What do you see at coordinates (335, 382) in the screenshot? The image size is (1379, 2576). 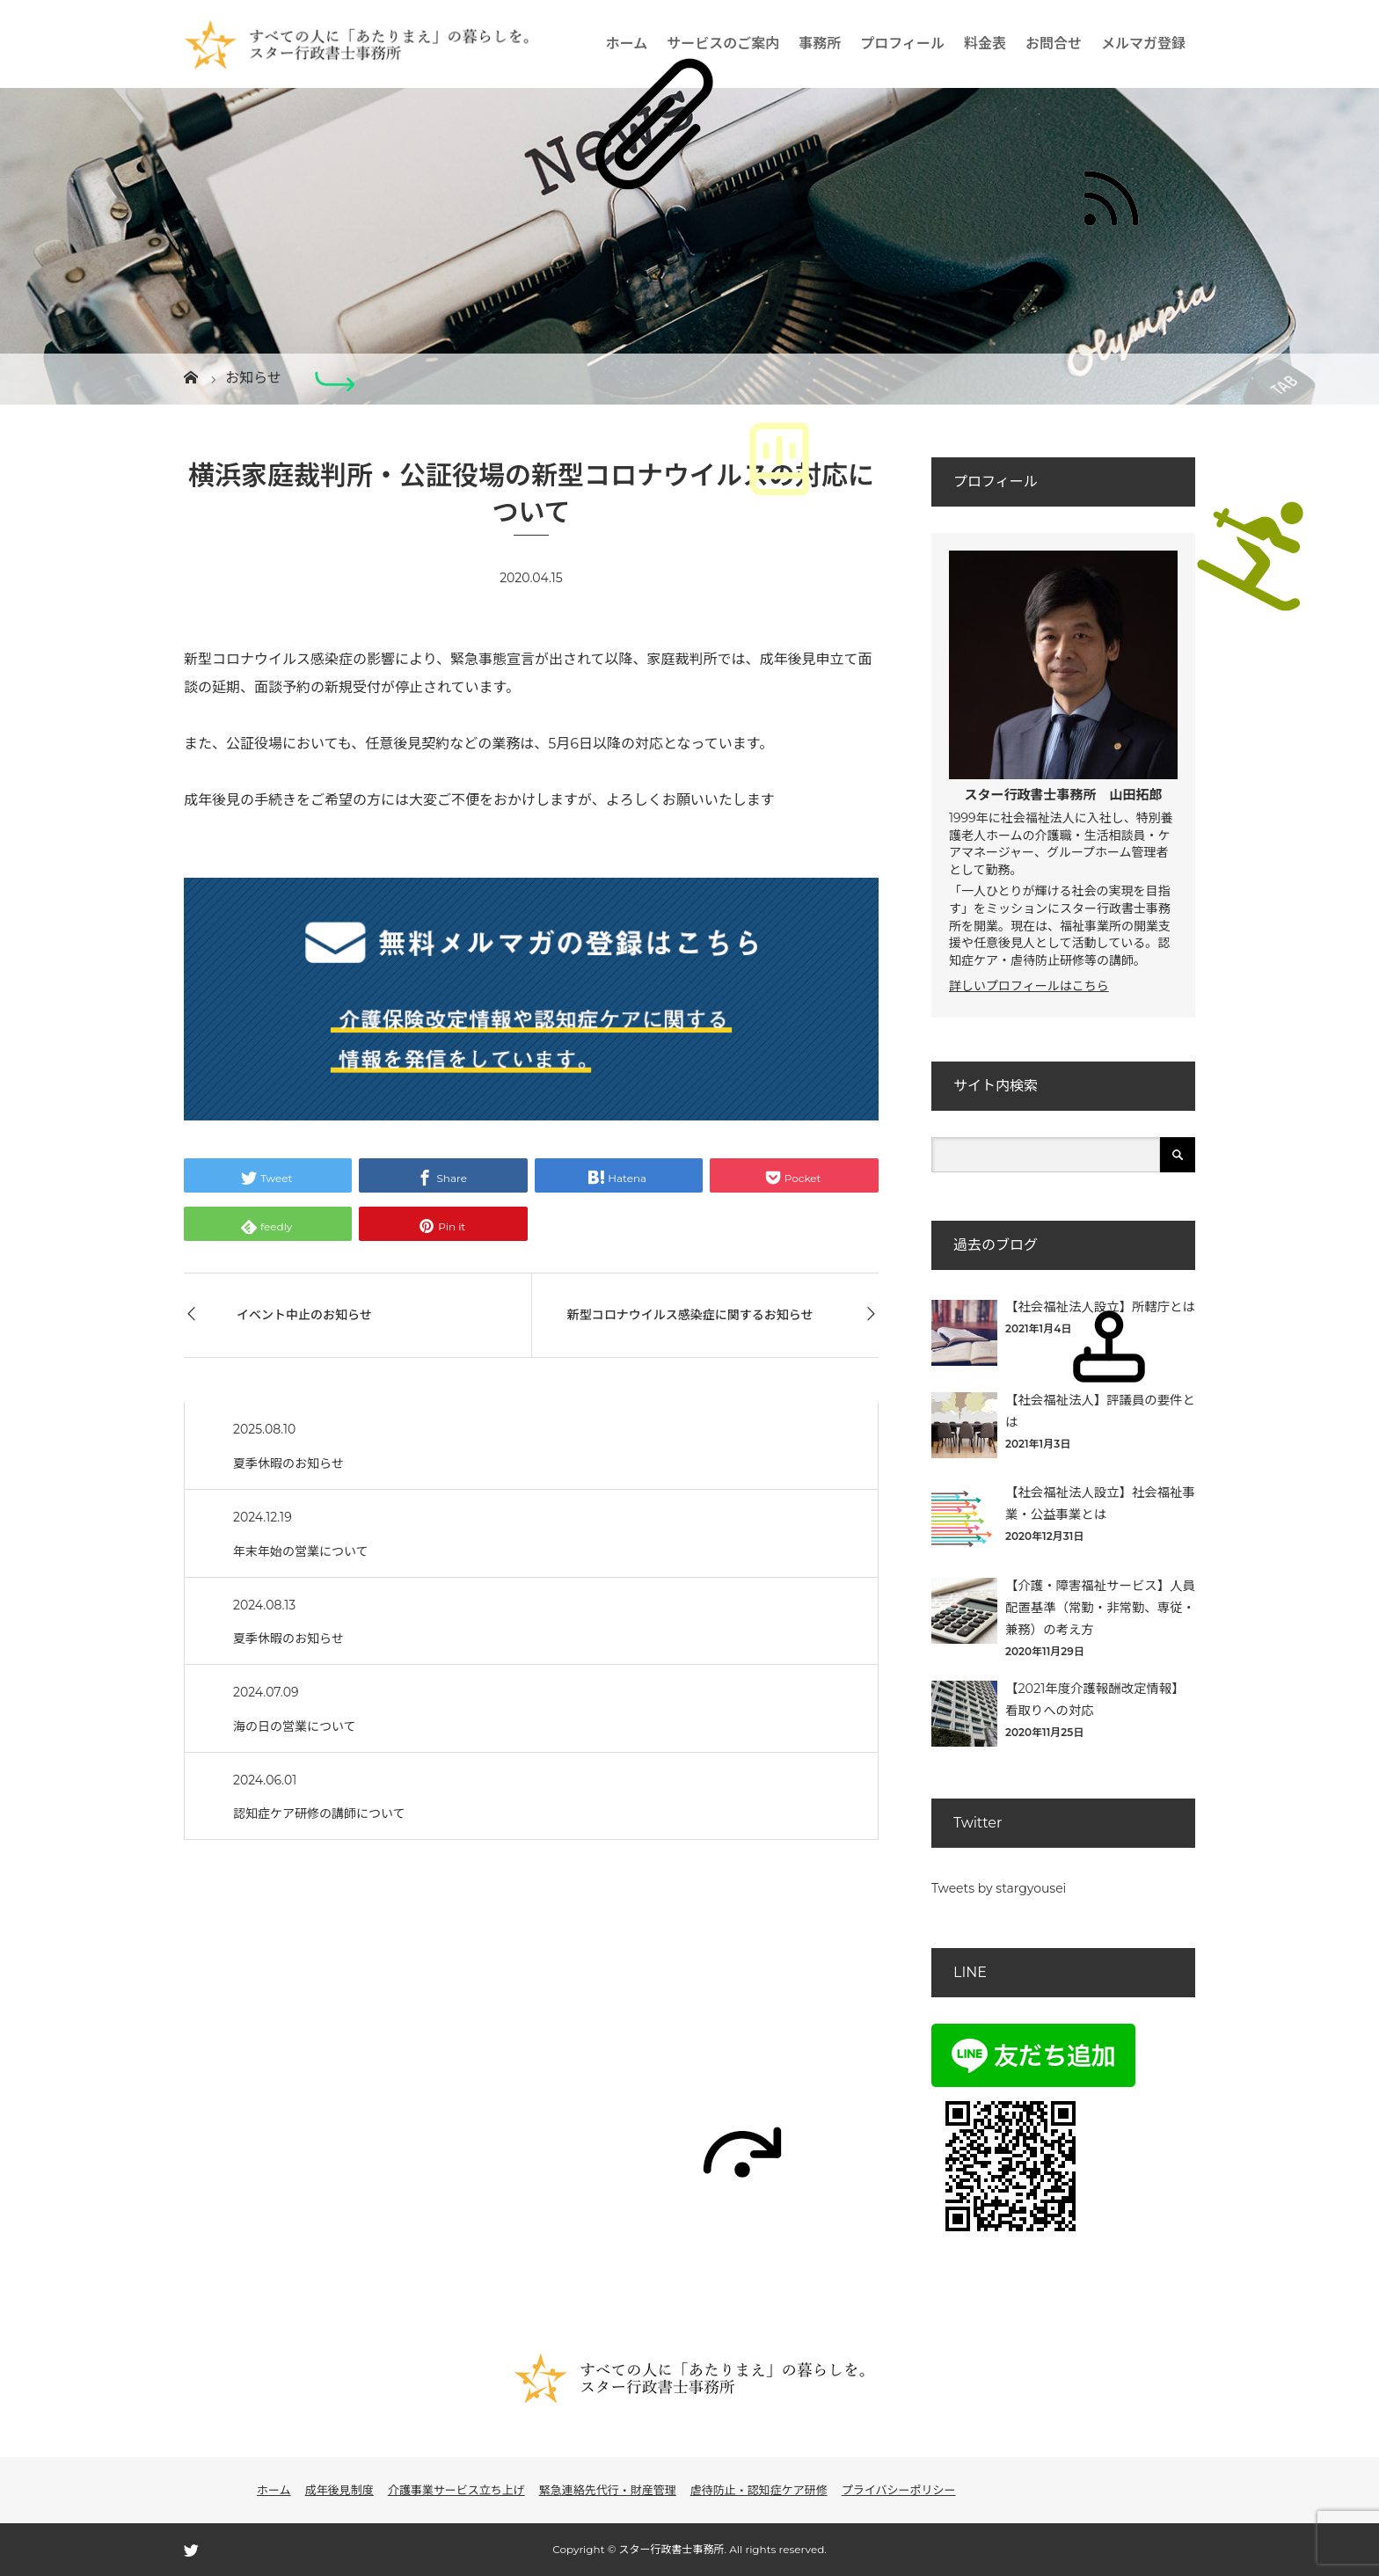 I see `forward or redirect a message` at bounding box center [335, 382].